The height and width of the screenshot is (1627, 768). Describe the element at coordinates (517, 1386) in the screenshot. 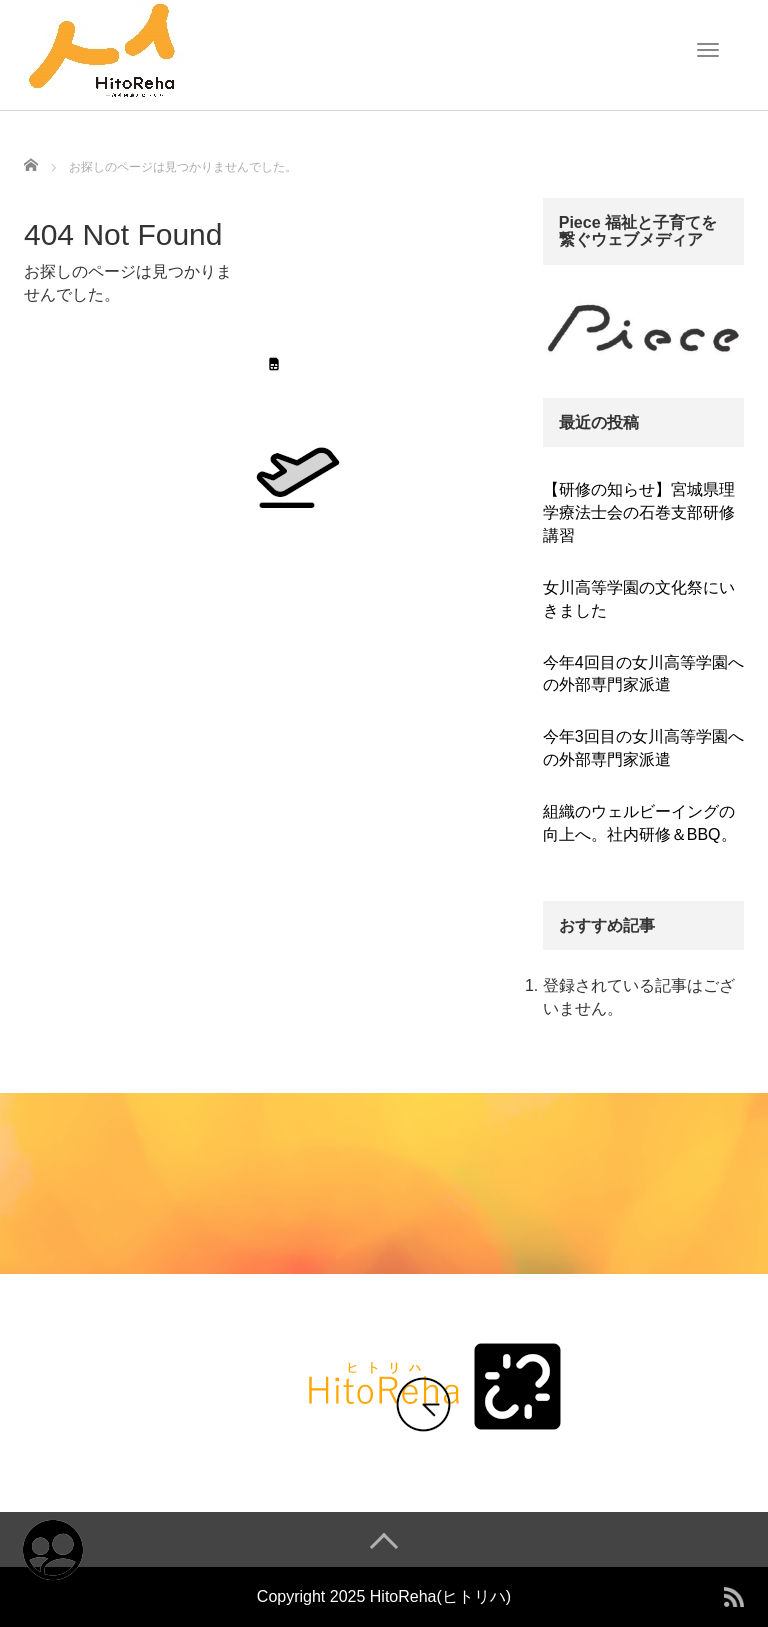

I see `disconnect or unlink a connected account` at that location.